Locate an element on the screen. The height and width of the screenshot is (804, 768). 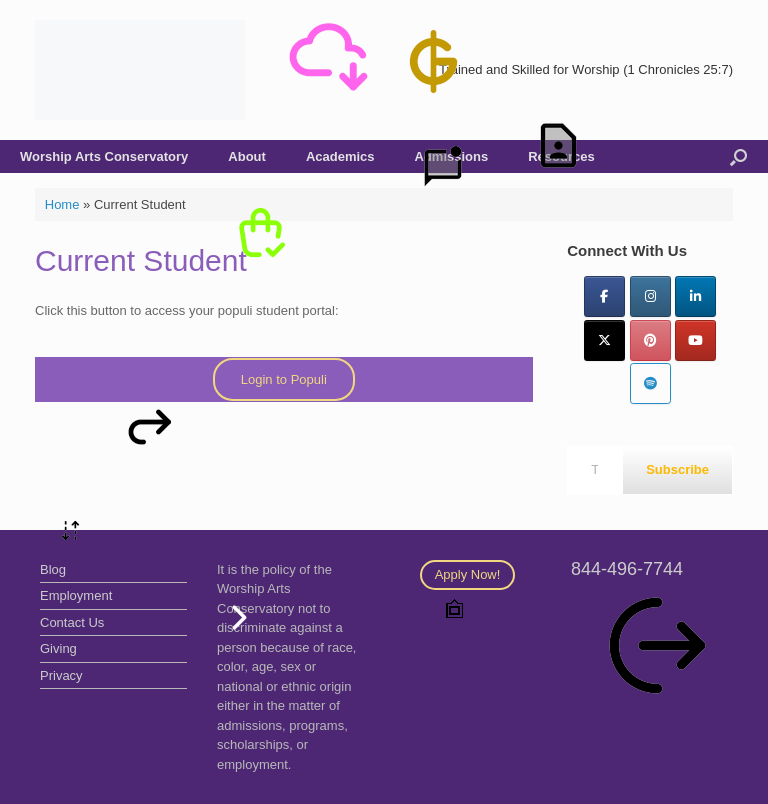
exit or log out of current session is located at coordinates (657, 645).